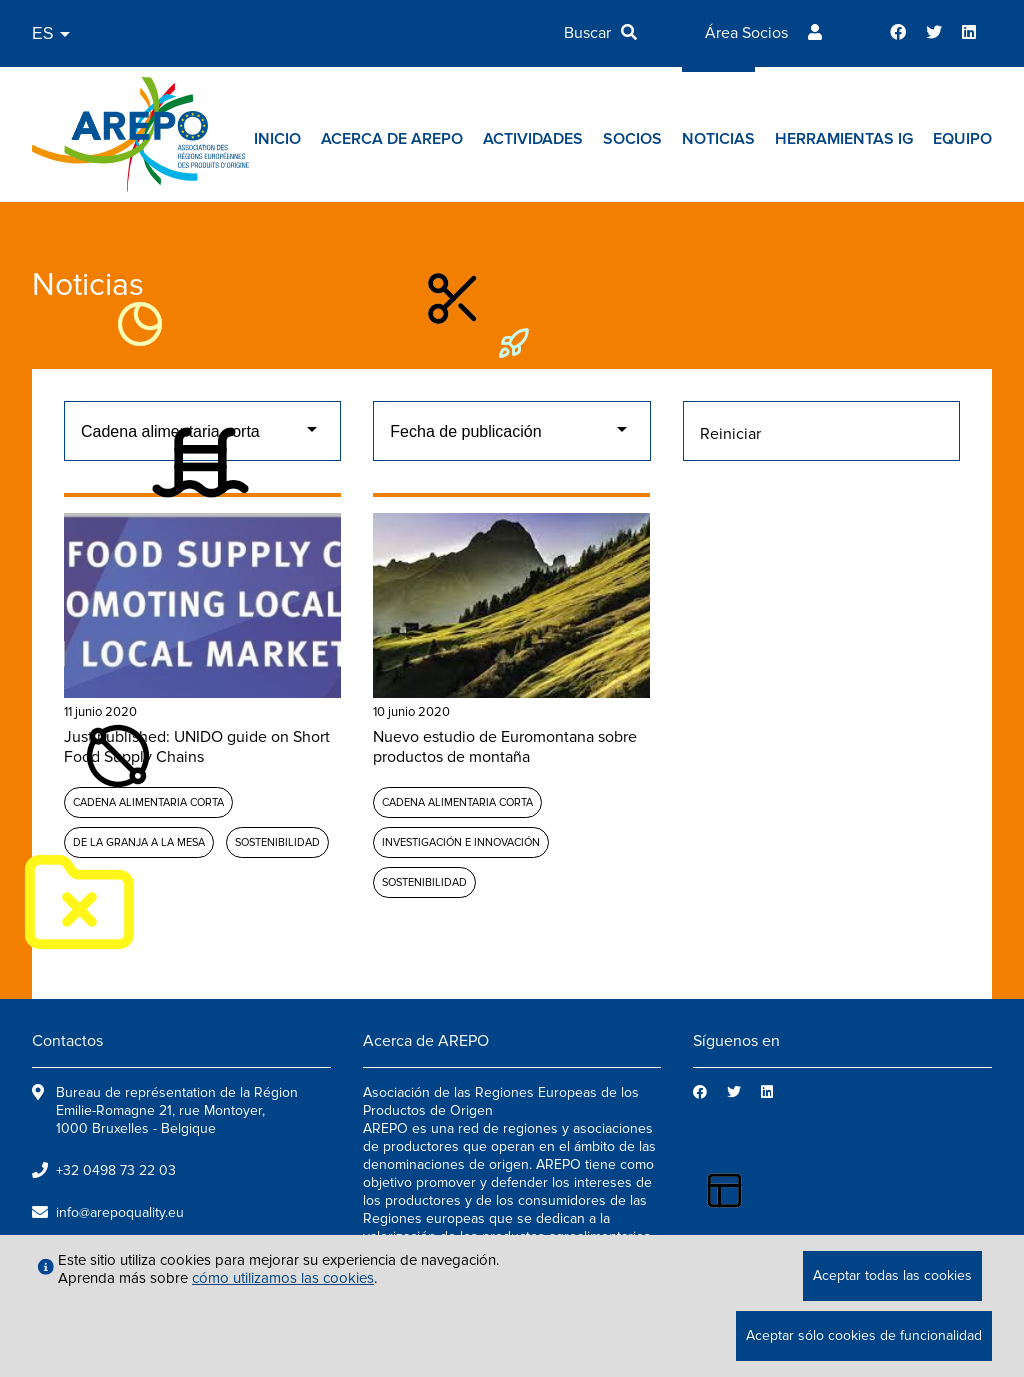 This screenshot has height=1377, width=1024. Describe the element at coordinates (513, 343) in the screenshot. I see `launch or deploy a project` at that location.